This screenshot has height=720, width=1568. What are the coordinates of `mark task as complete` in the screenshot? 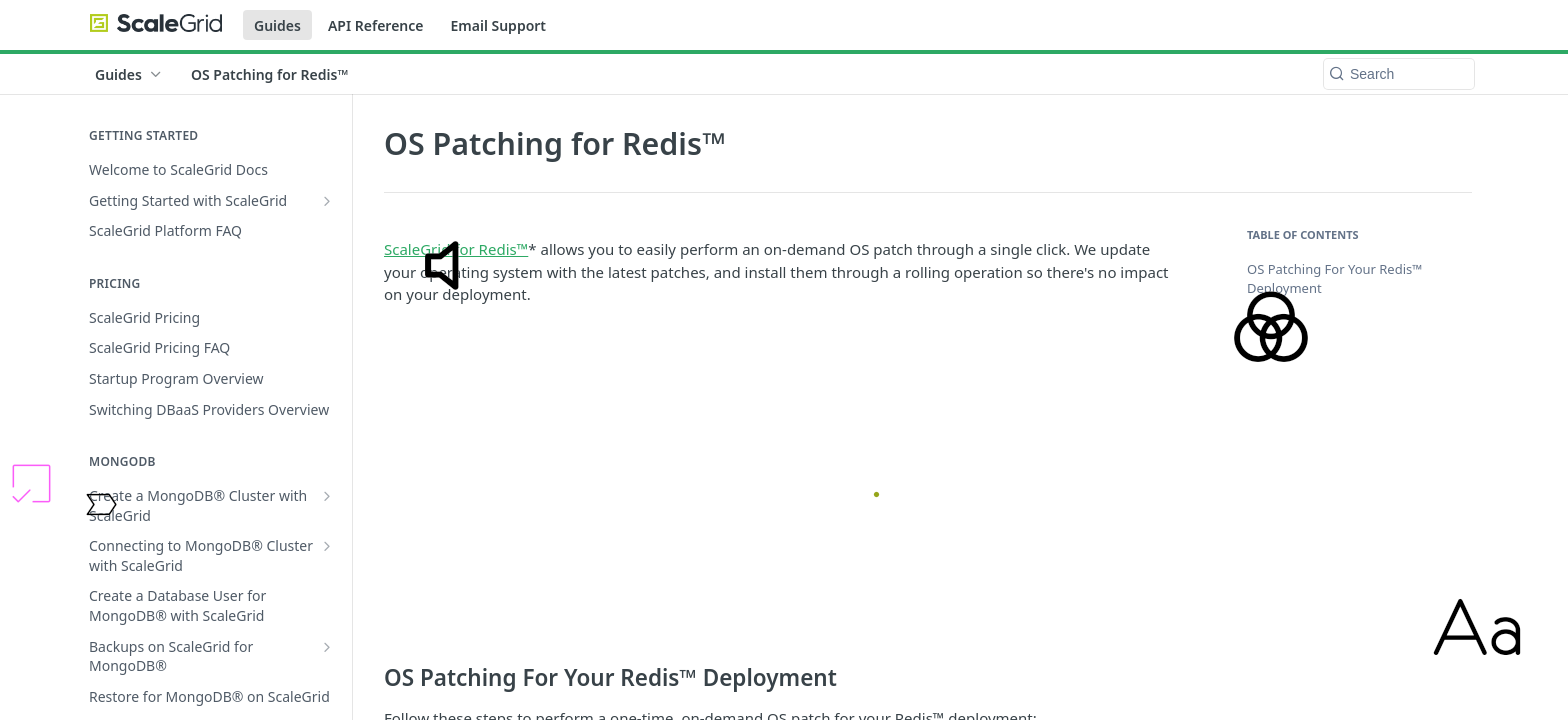 It's located at (31, 483).